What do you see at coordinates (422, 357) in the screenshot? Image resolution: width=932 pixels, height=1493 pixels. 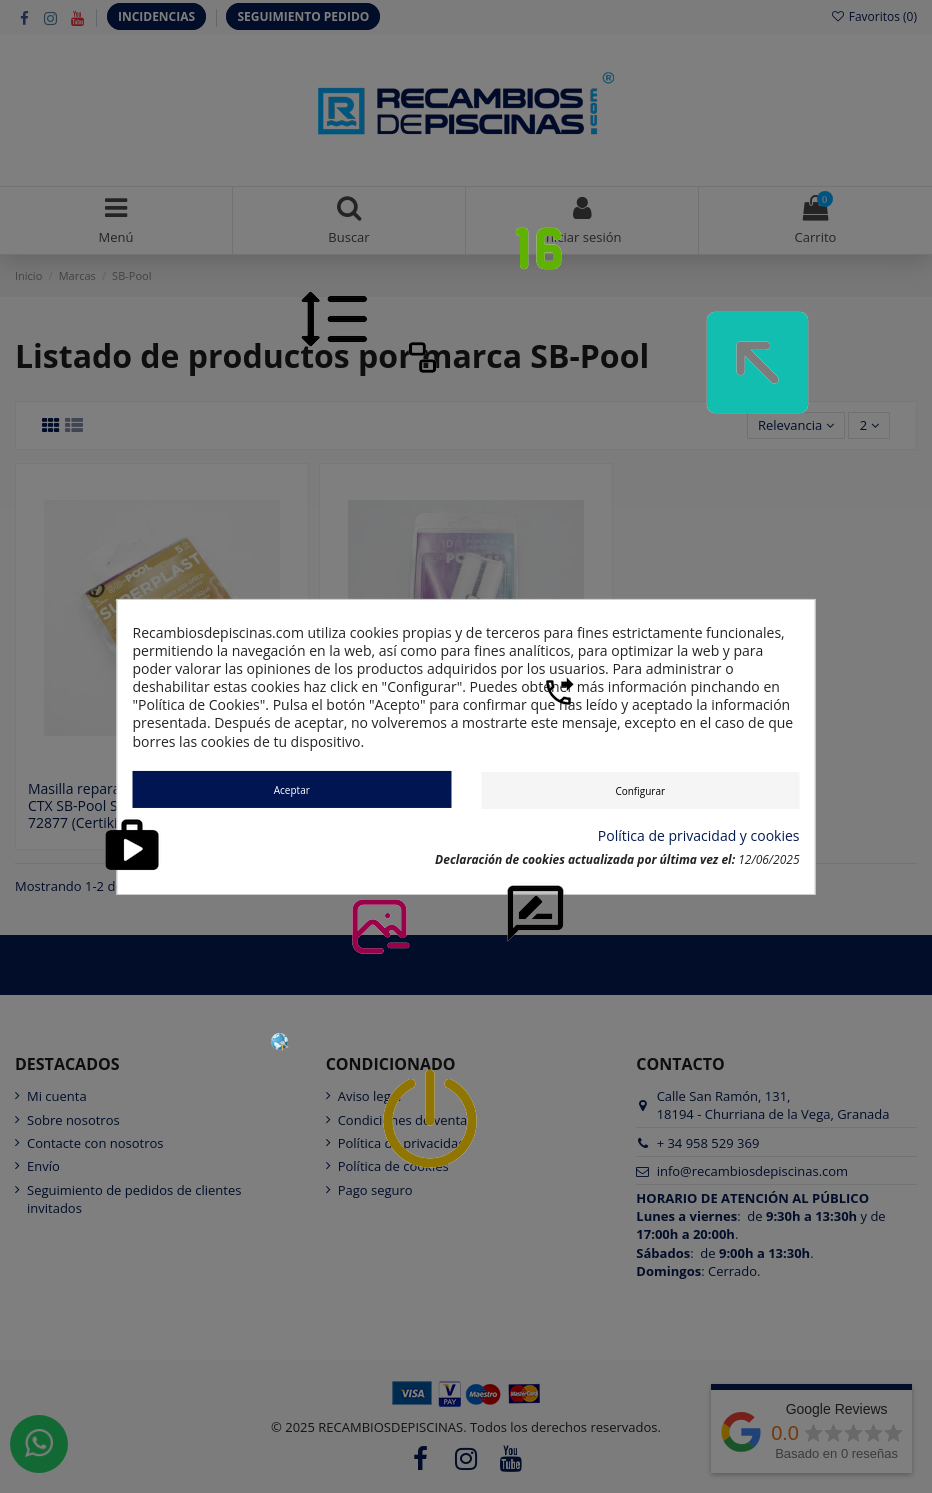 I see `ungroup selected objects` at bounding box center [422, 357].